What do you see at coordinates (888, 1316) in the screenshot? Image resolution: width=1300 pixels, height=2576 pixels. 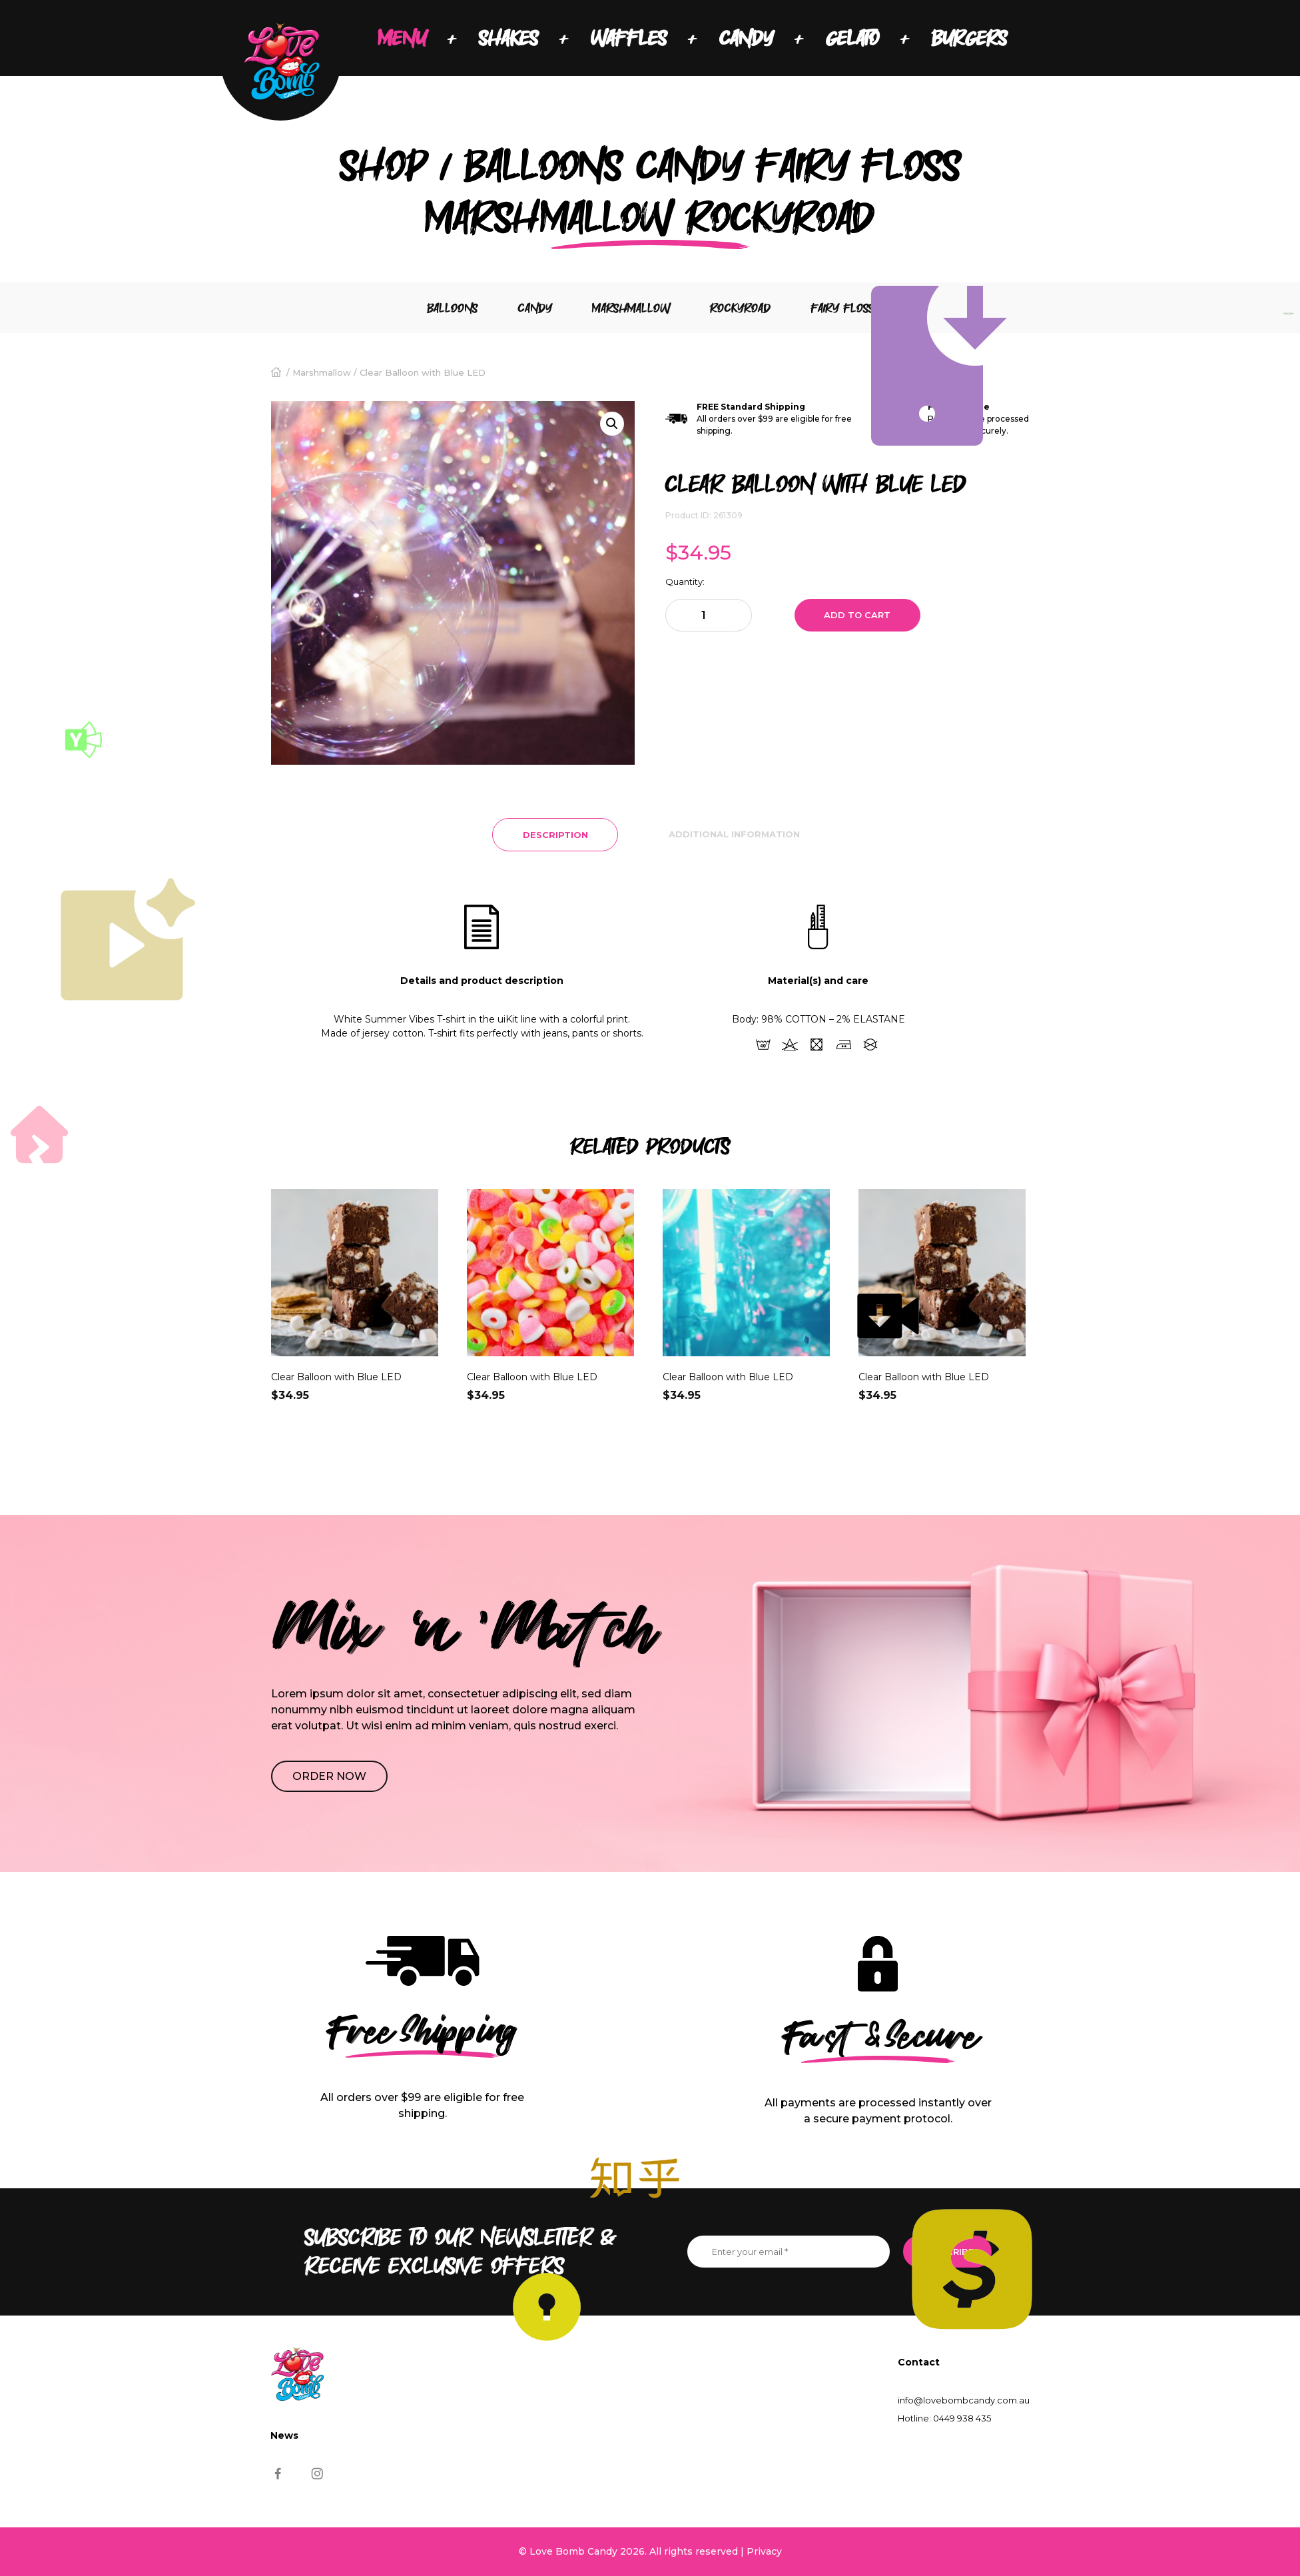 I see `download a video file` at bounding box center [888, 1316].